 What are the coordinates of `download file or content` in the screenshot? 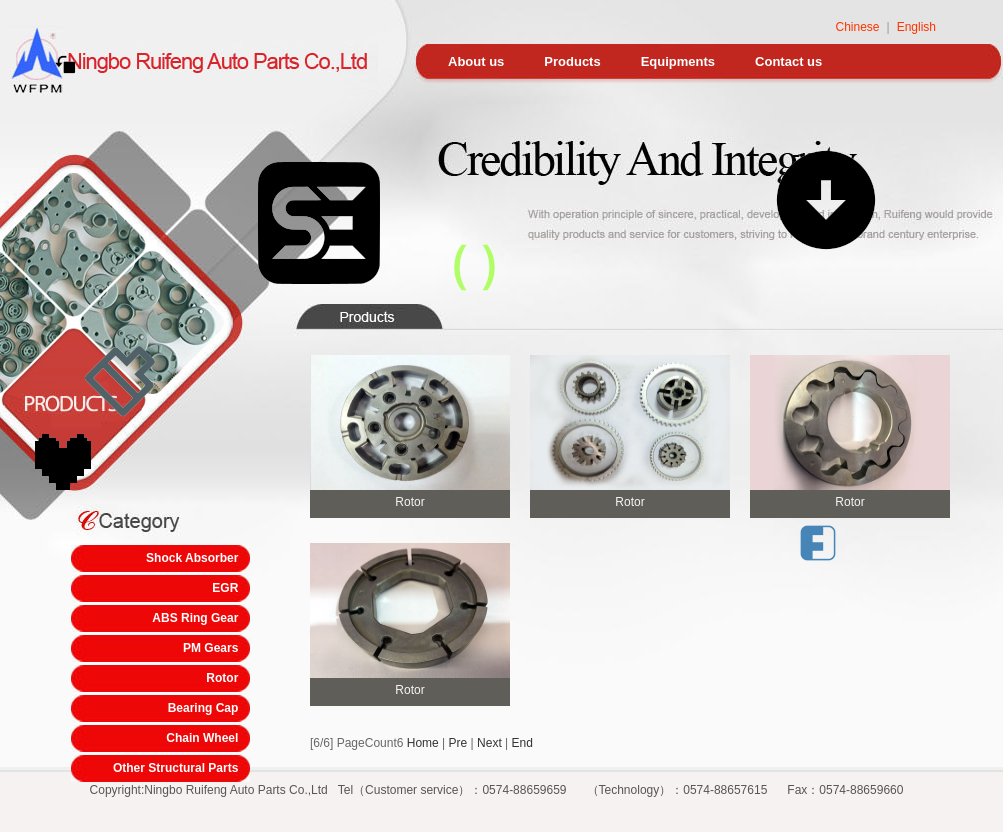 It's located at (826, 200).